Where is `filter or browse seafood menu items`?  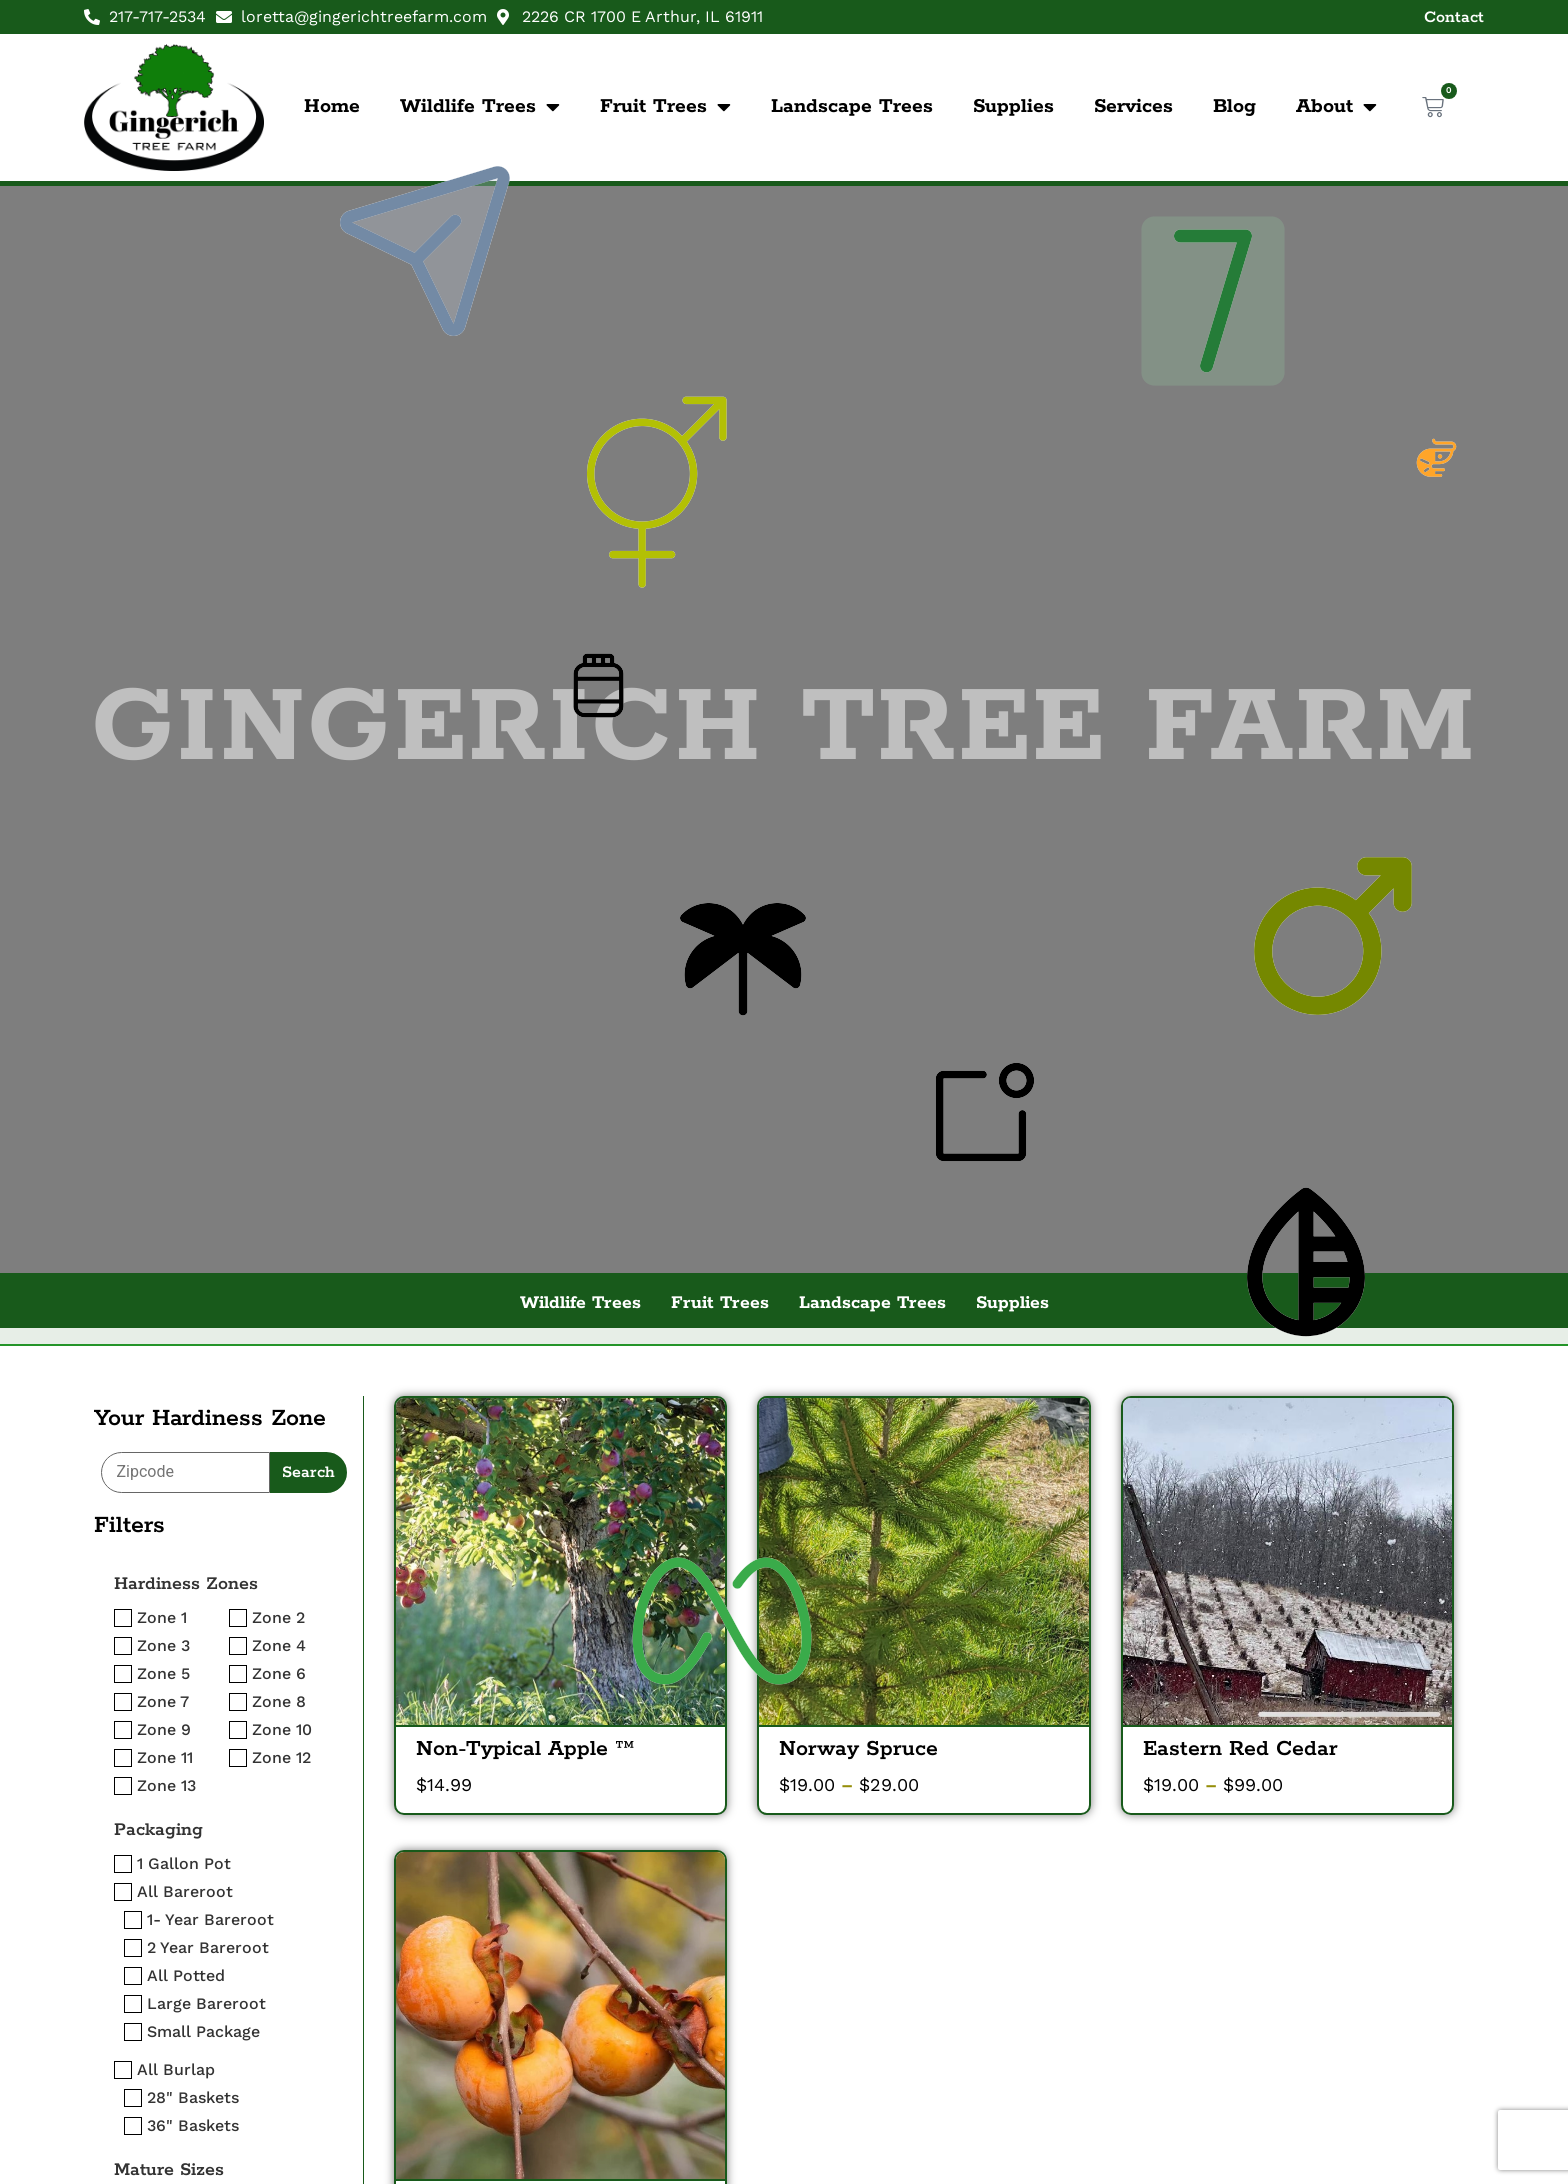
filter or browse seafood menu items is located at coordinates (1436, 458).